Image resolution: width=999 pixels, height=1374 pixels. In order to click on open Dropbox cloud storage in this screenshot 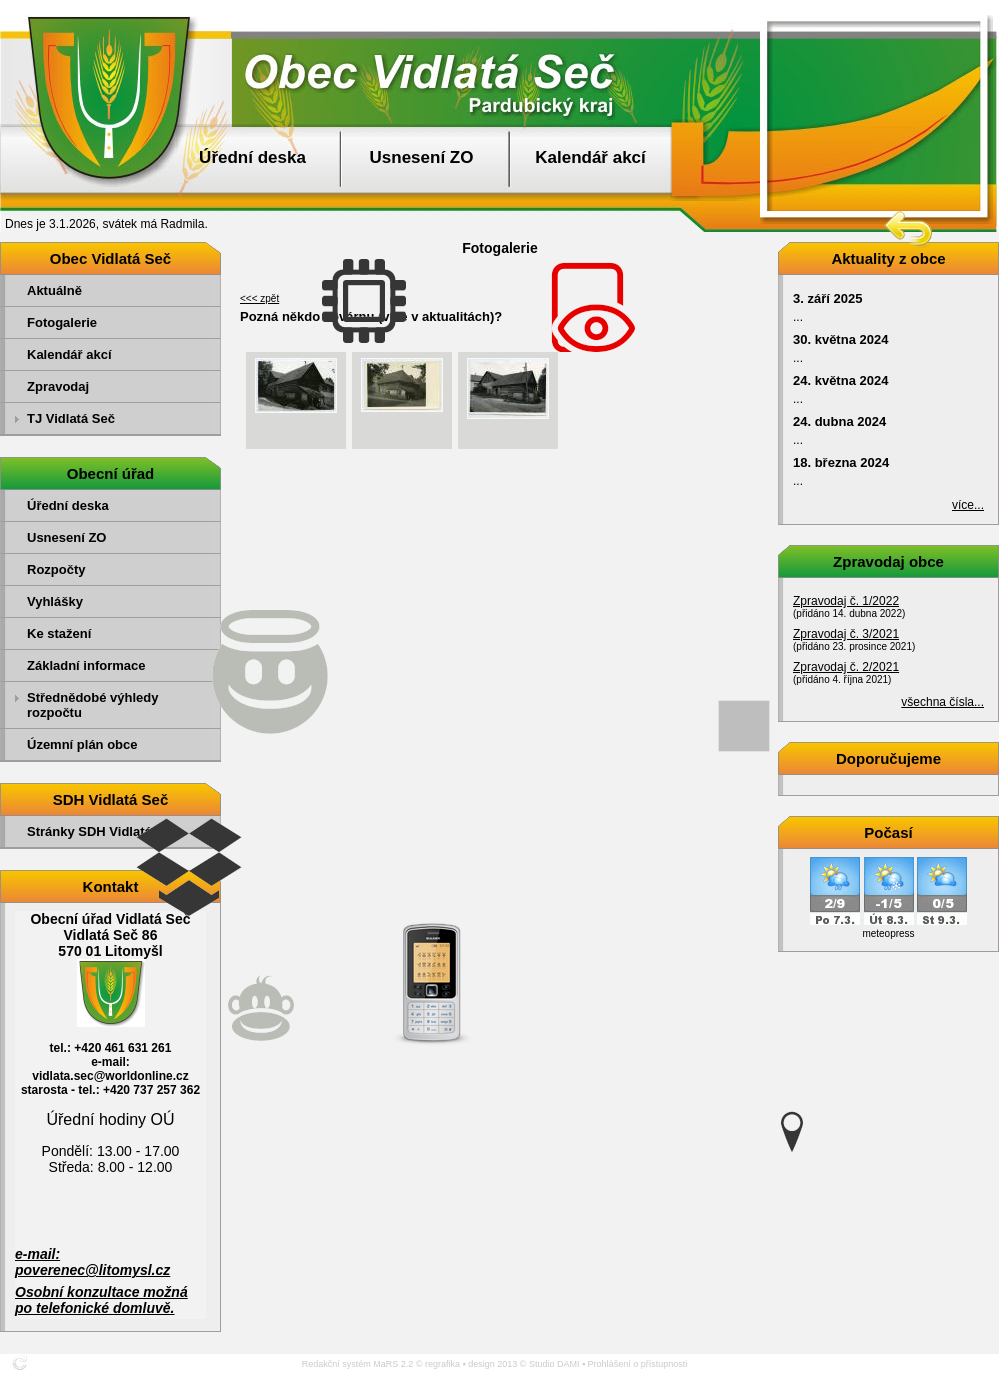, I will do `click(189, 871)`.